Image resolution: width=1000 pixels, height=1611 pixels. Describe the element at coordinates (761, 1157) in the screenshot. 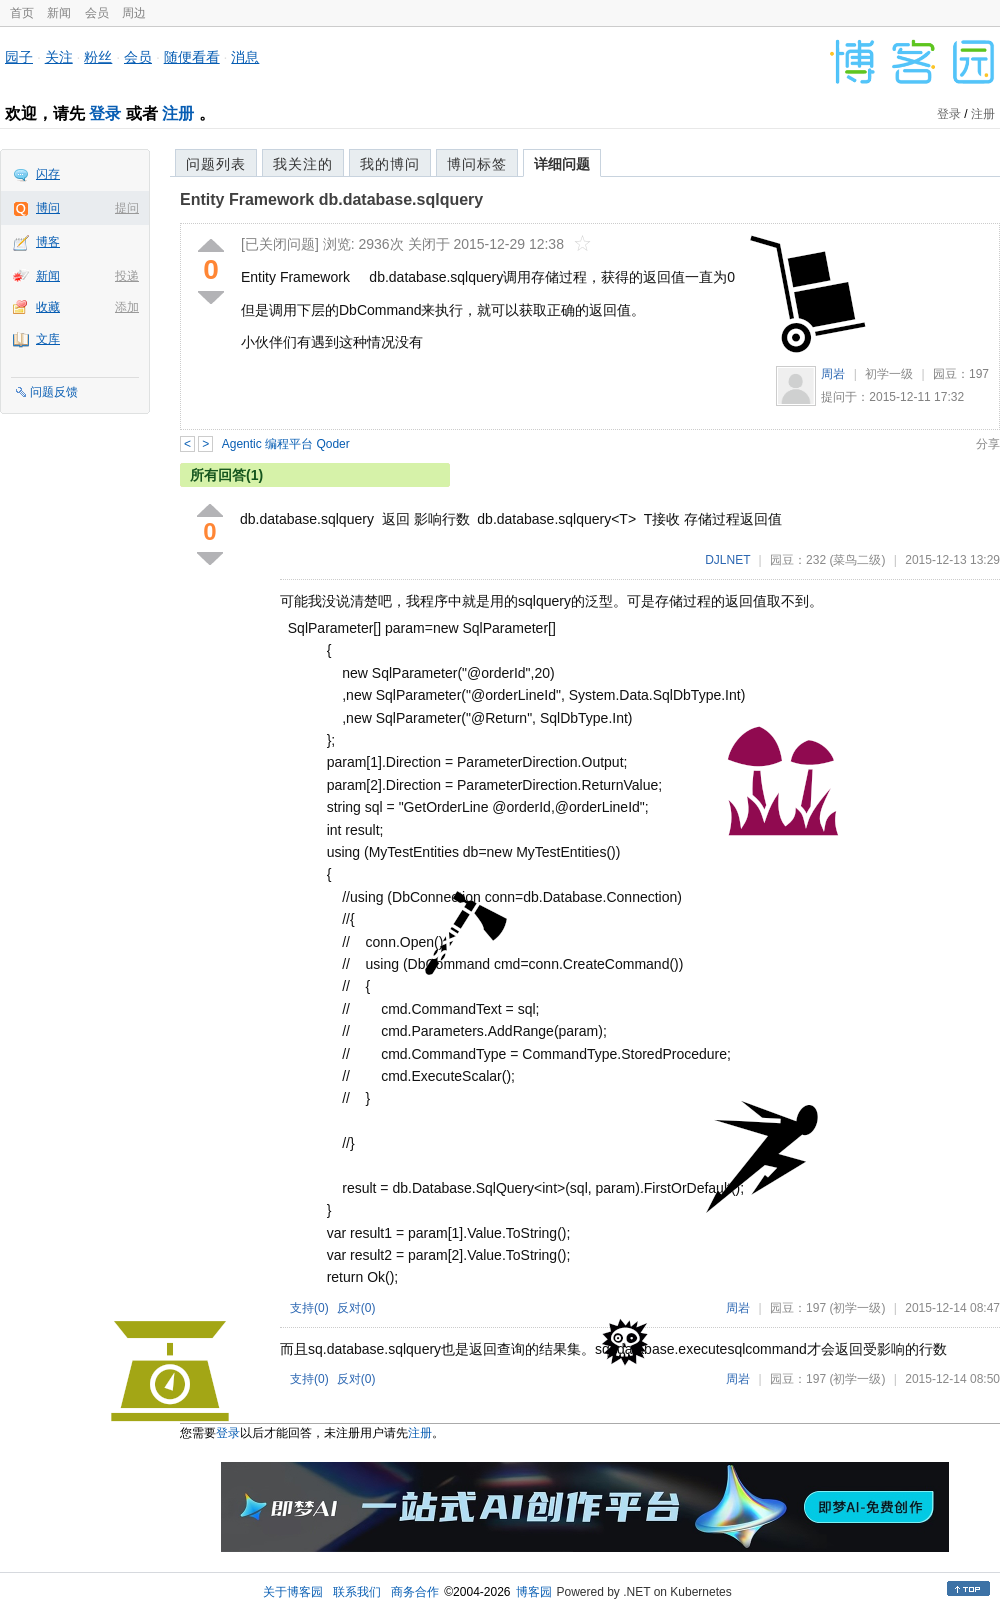

I see `activate sprint or run mode` at that location.